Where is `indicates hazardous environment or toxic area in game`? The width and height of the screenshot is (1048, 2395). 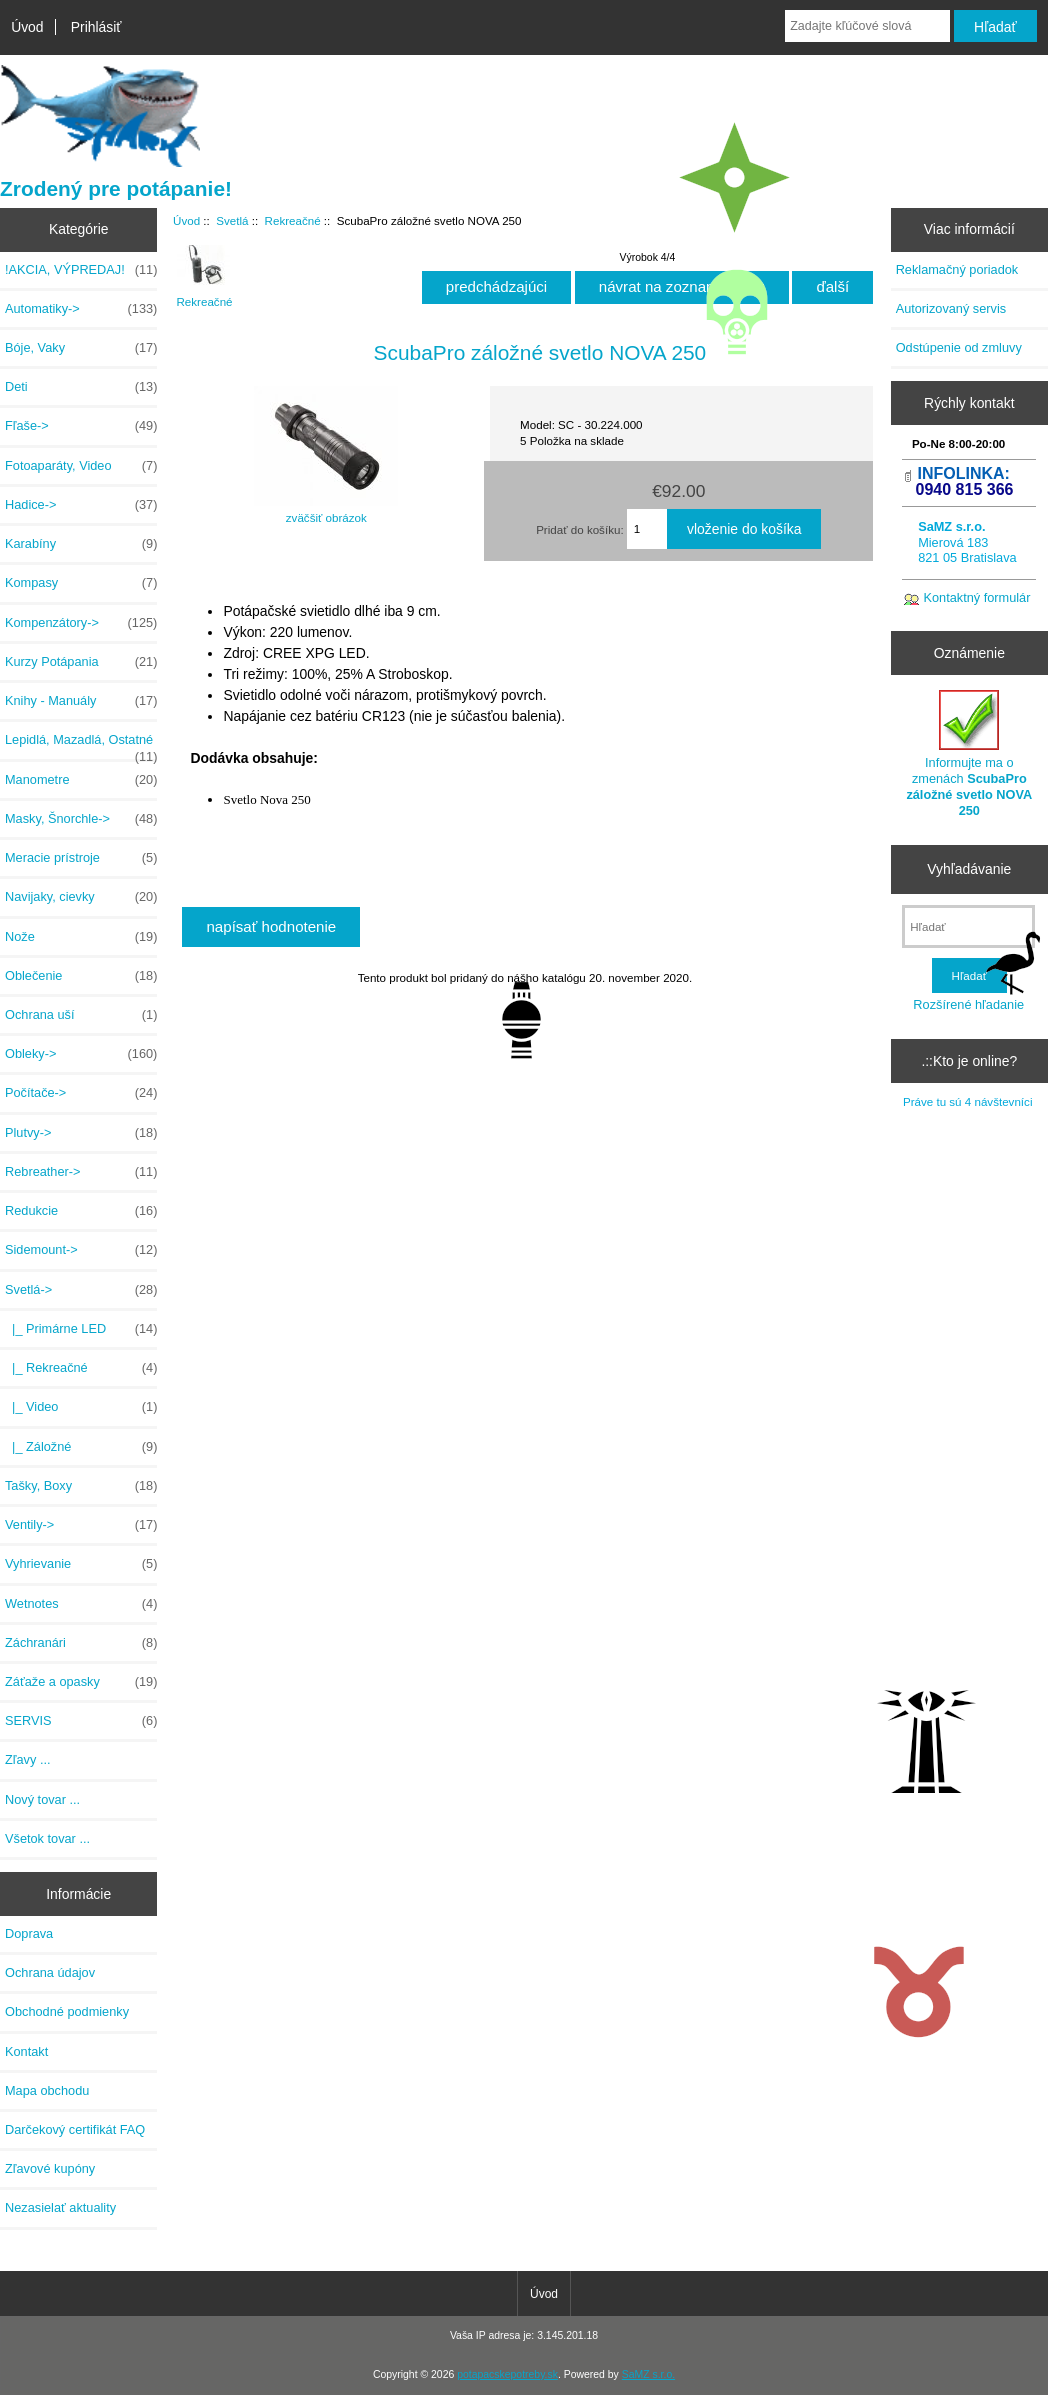
indicates hazardous environment or toxic area in game is located at coordinates (737, 312).